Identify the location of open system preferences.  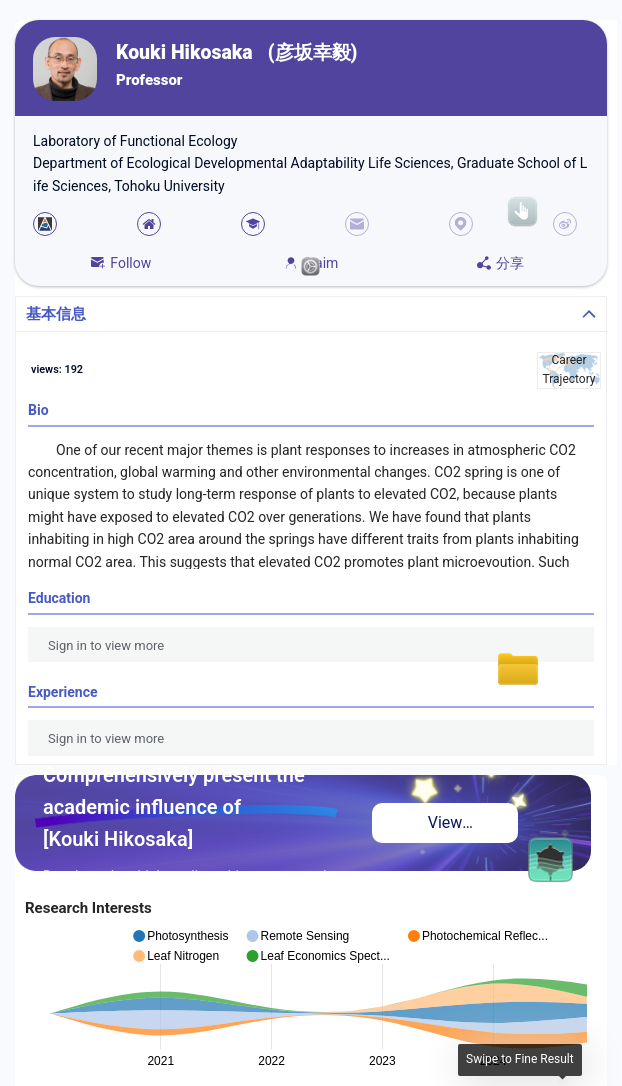
(310, 266).